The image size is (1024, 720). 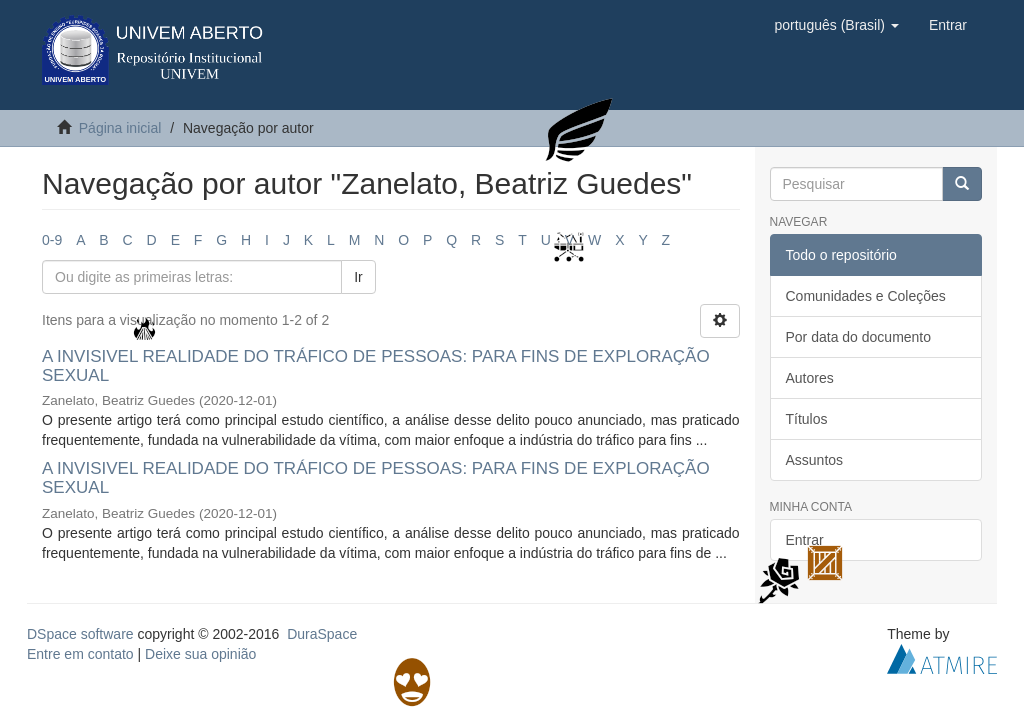 What do you see at coordinates (144, 328) in the screenshot?
I see `indicates a pyre or bonfire game element` at bounding box center [144, 328].